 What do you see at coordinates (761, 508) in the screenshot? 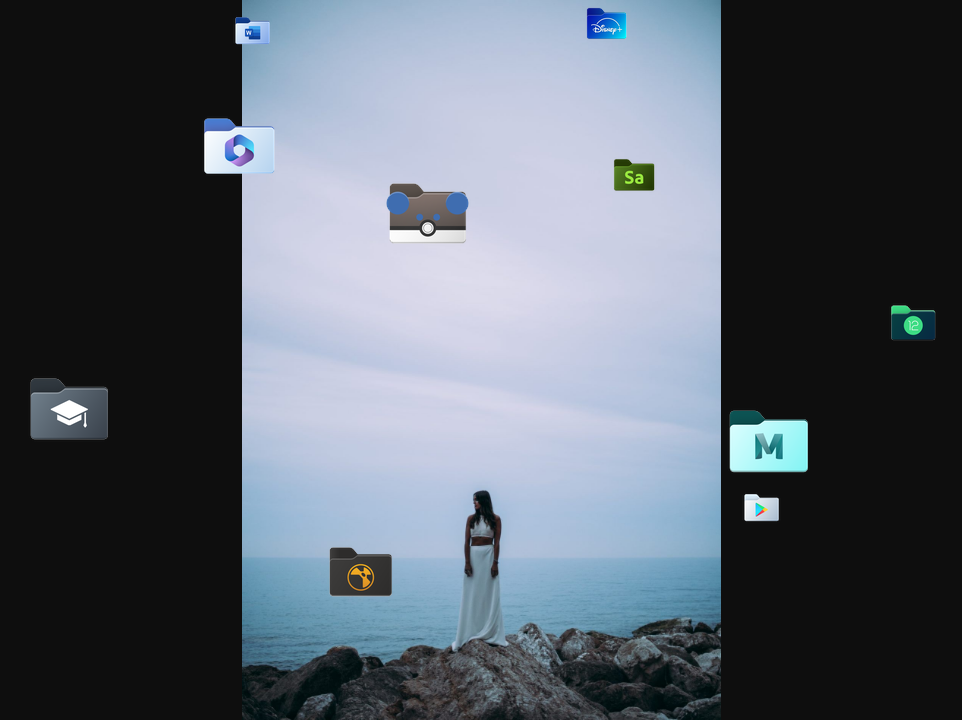
I see `open folder containing google play store downloads` at bounding box center [761, 508].